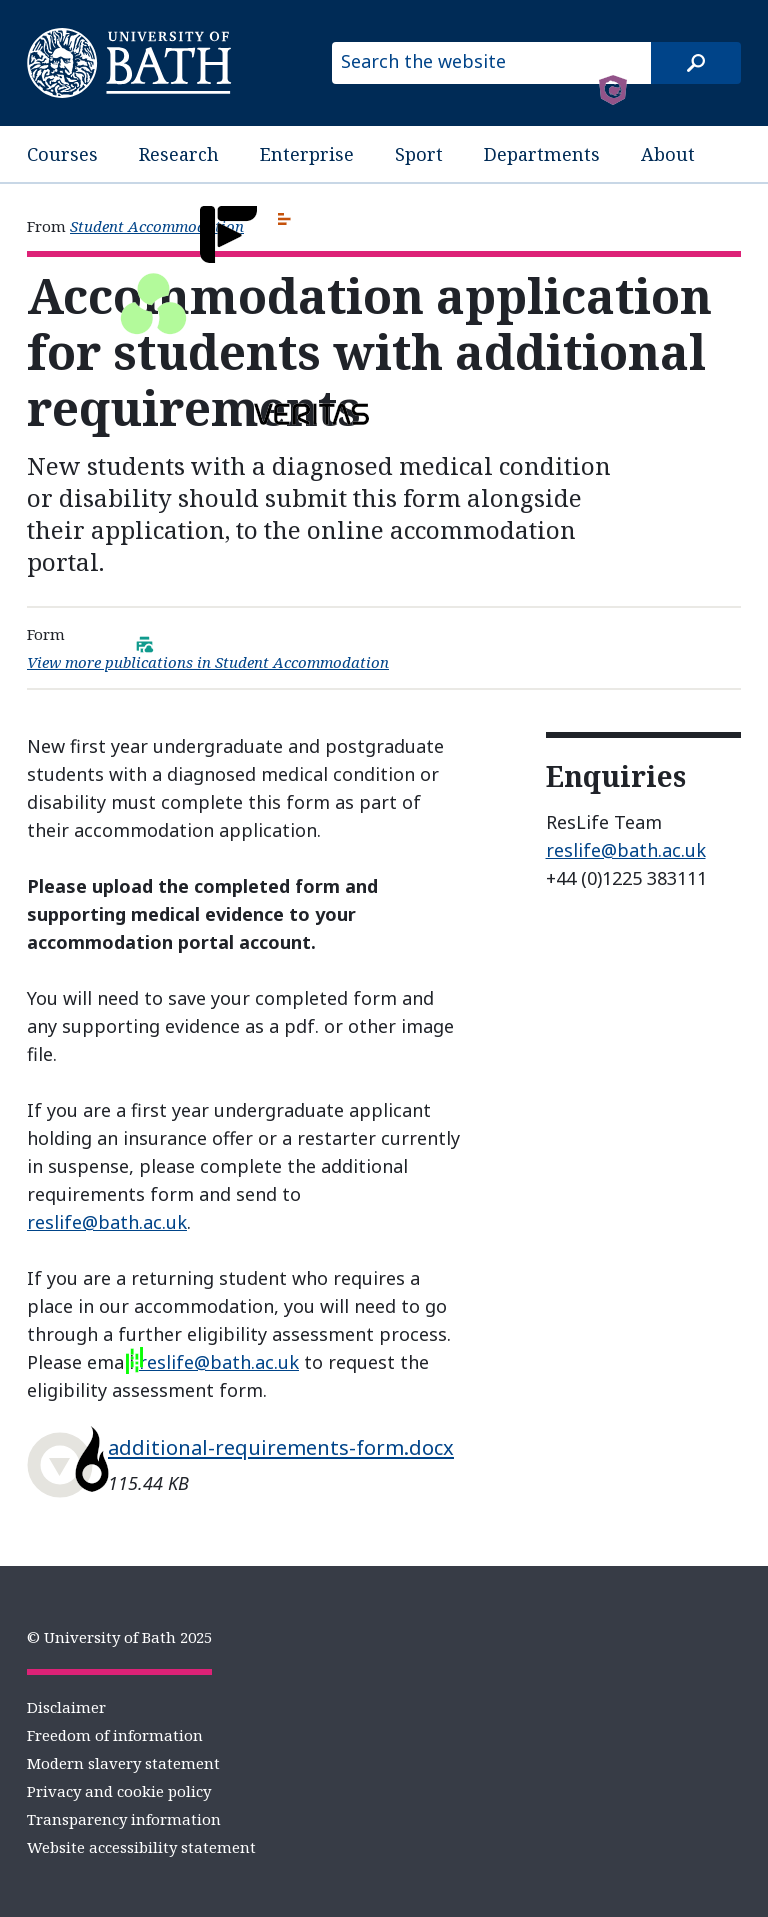 This screenshot has height=1917, width=768. Describe the element at coordinates (92, 1459) in the screenshot. I see `sparkpost email delivery service logo` at that location.